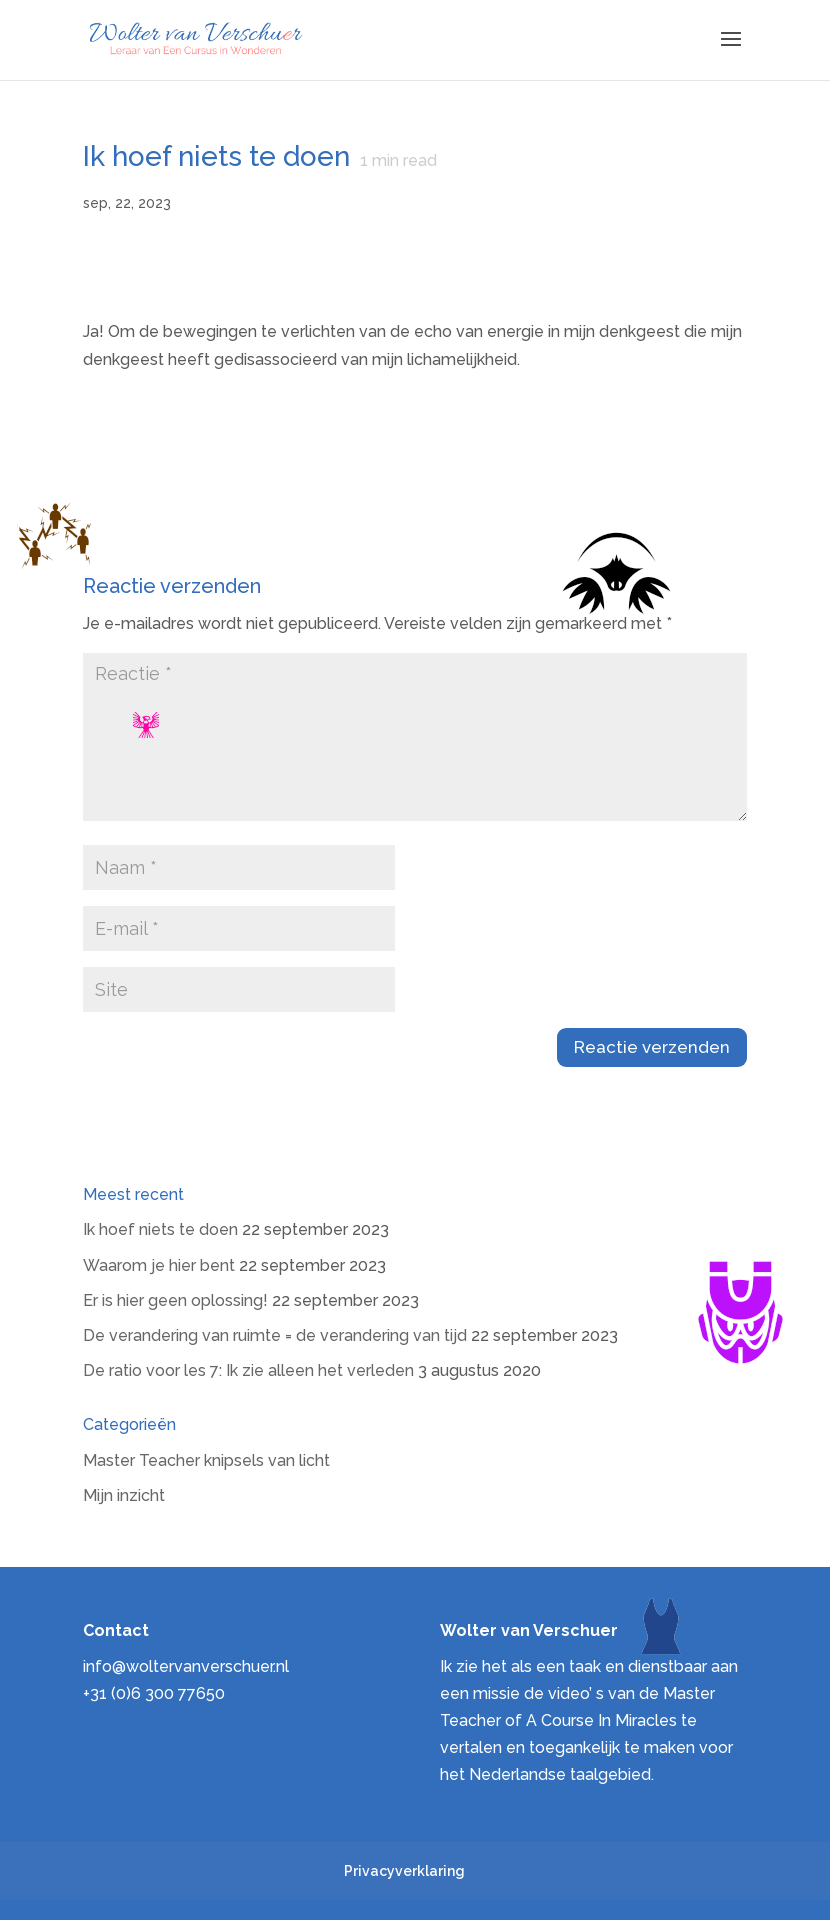  What do you see at coordinates (55, 536) in the screenshot?
I see `activate chain lightning ability or spell` at bounding box center [55, 536].